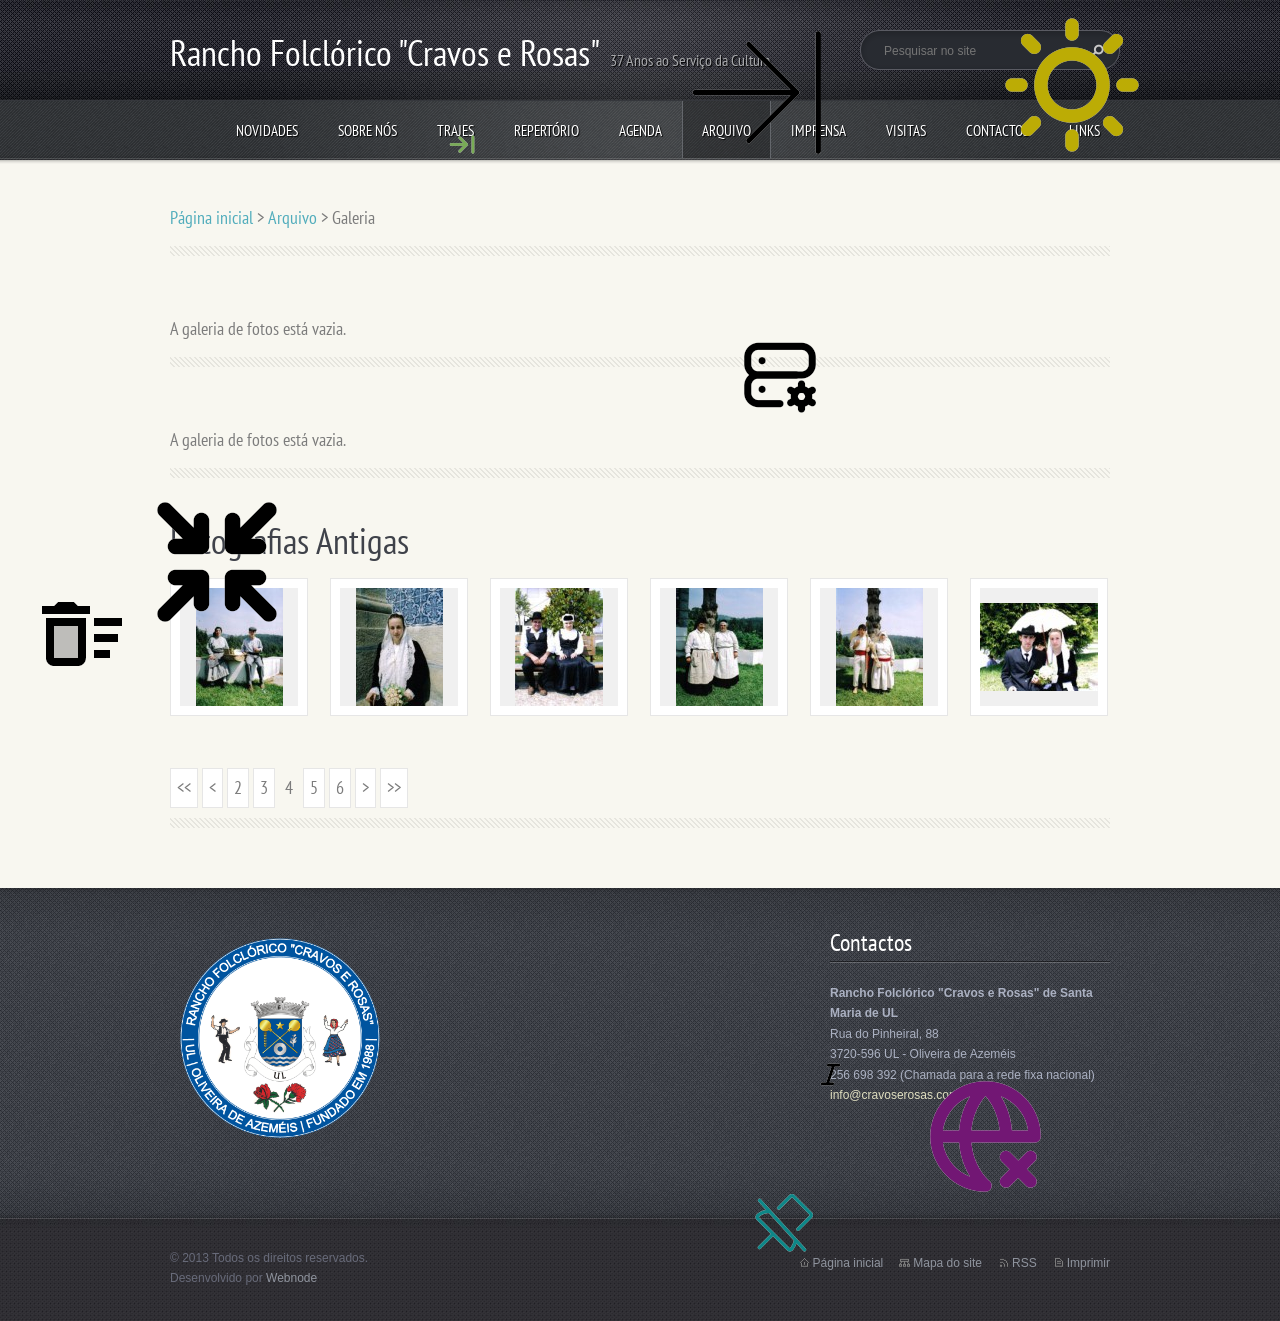  What do you see at coordinates (462, 144) in the screenshot?
I see `move to next tab` at bounding box center [462, 144].